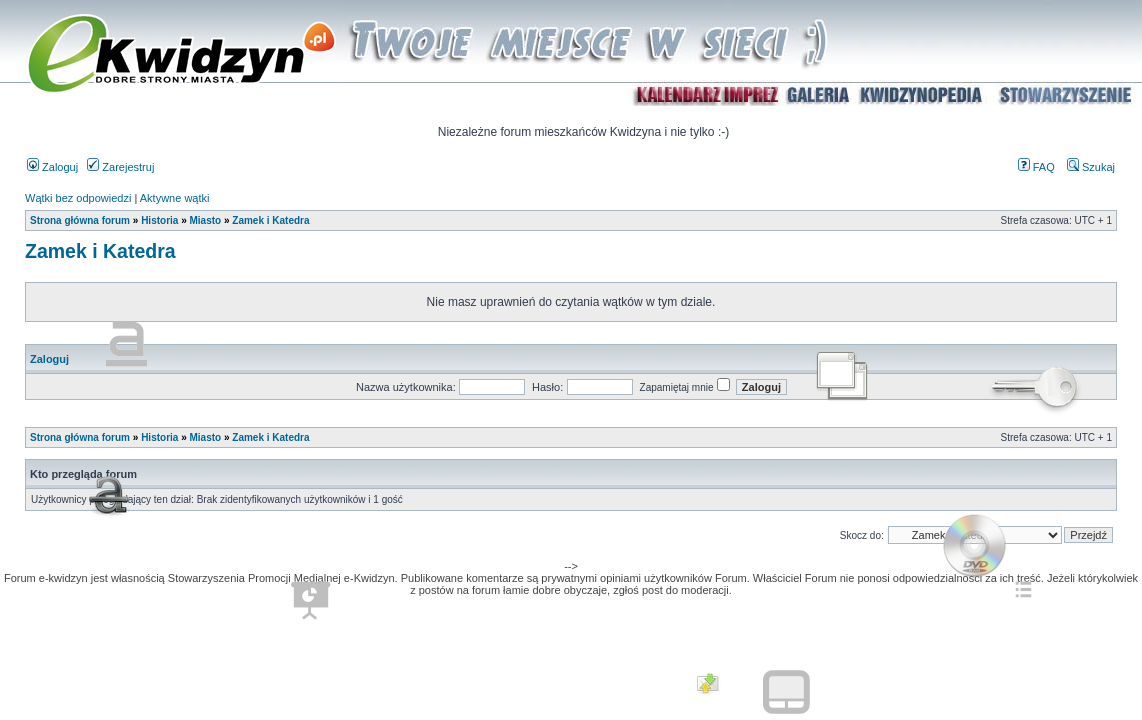 The image size is (1142, 720). Describe the element at coordinates (788, 692) in the screenshot. I see `touchpad input device settings` at that location.